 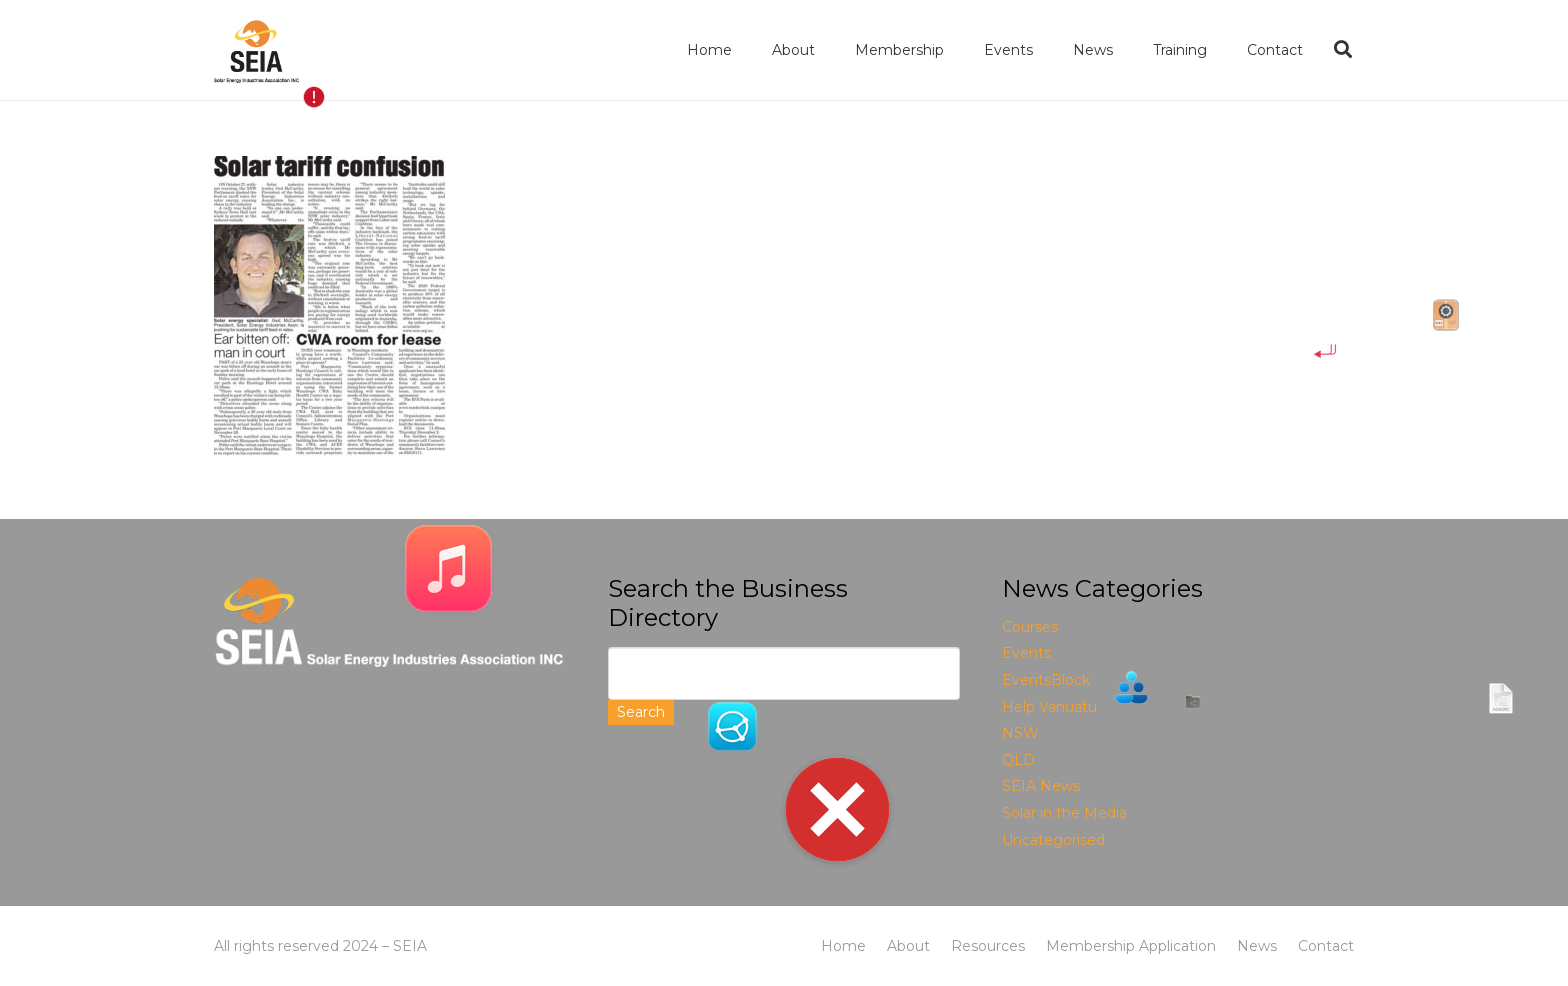 What do you see at coordinates (448, 568) in the screenshot?
I see `open music or audio player app` at bounding box center [448, 568].